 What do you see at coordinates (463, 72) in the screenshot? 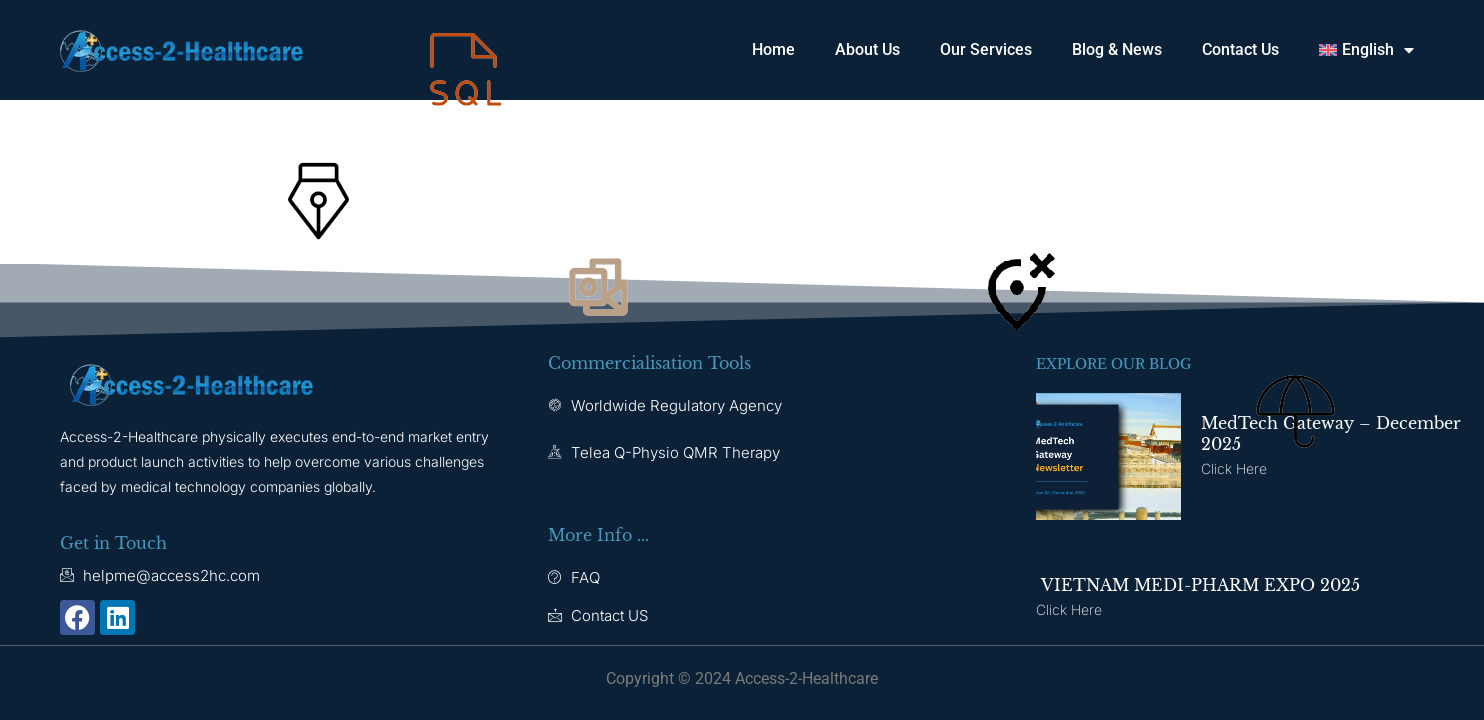
I see `open or view an SQL database file` at bounding box center [463, 72].